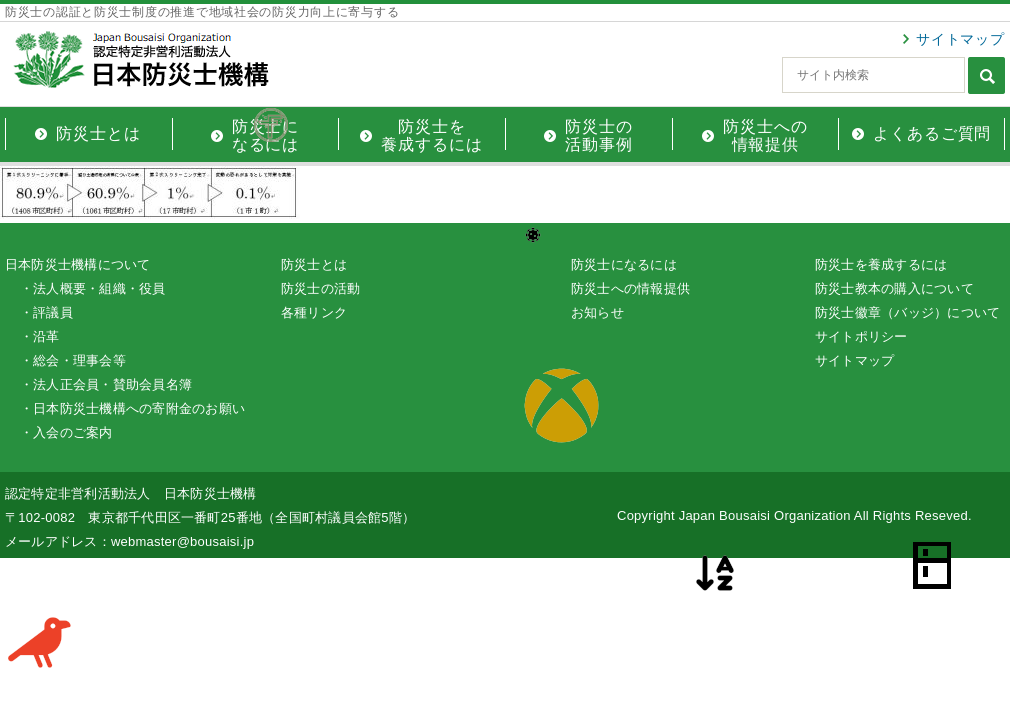 This screenshot has width=1010, height=720. I want to click on sort items alphabetically from A to Z, so click(715, 573).